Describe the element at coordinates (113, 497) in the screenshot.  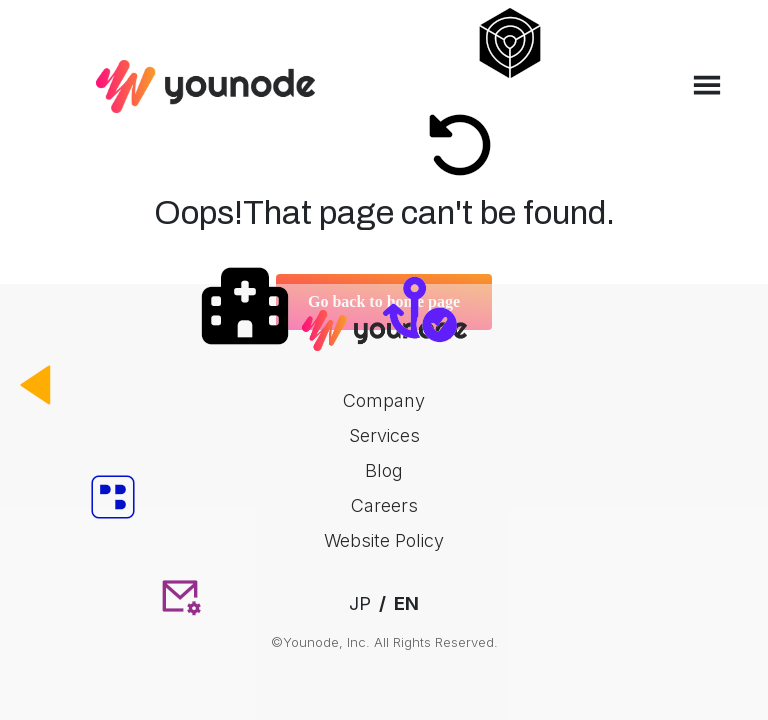
I see `perbyte brand logo` at that location.